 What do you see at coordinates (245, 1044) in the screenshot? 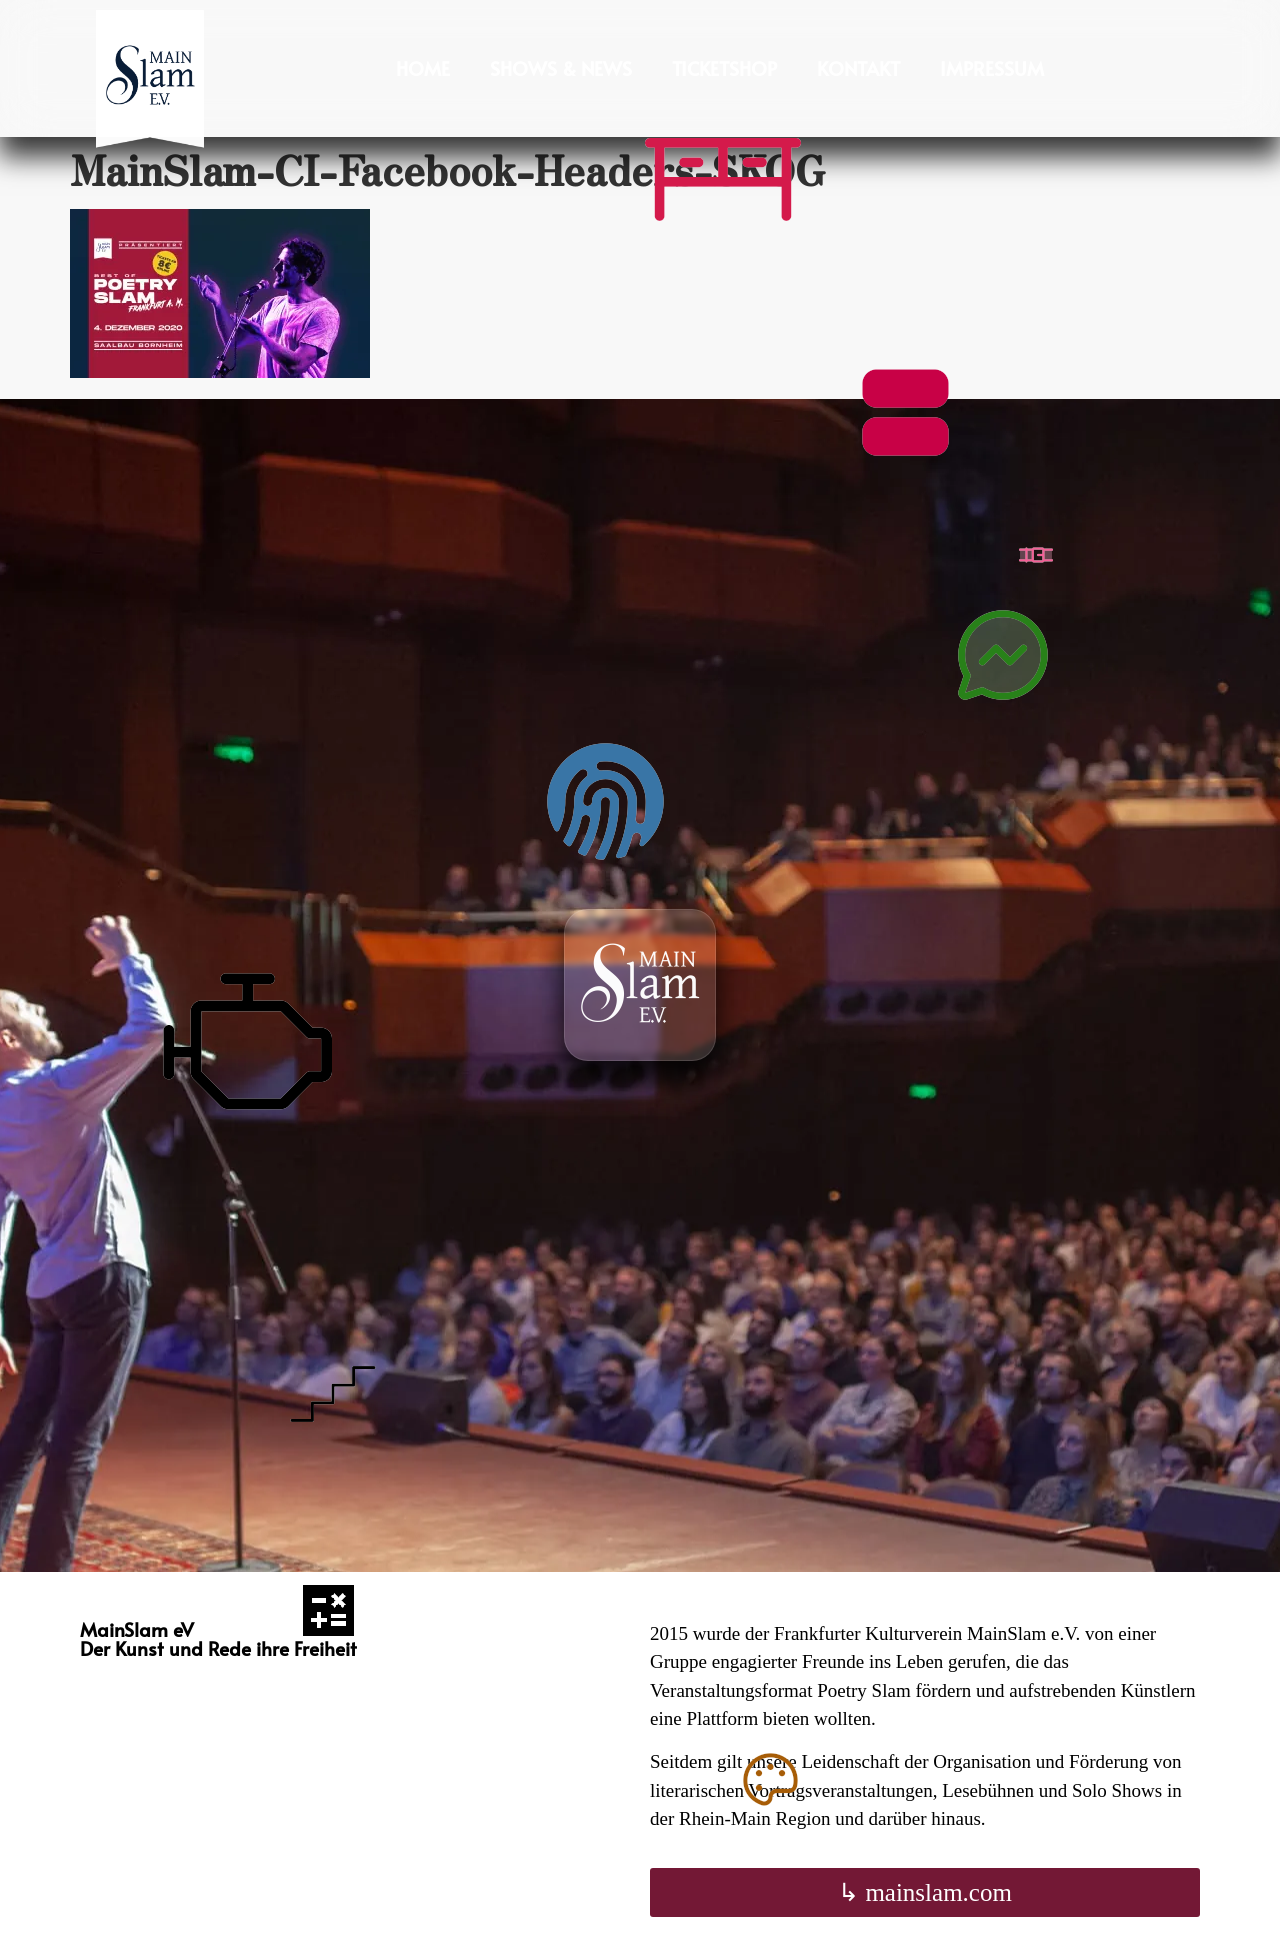
I see `view engine or vehicle diagnostics` at bounding box center [245, 1044].